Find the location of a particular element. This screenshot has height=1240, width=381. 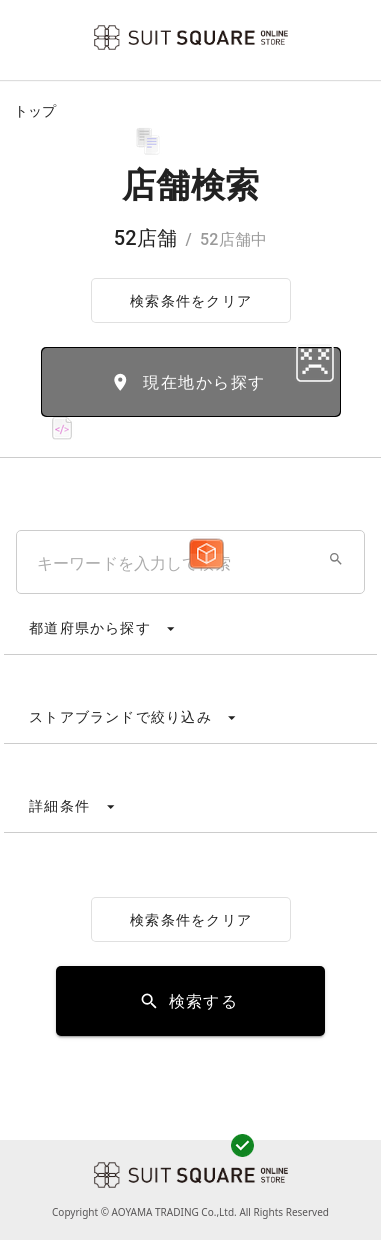

system crash or error report notification is located at coordinates (315, 363).